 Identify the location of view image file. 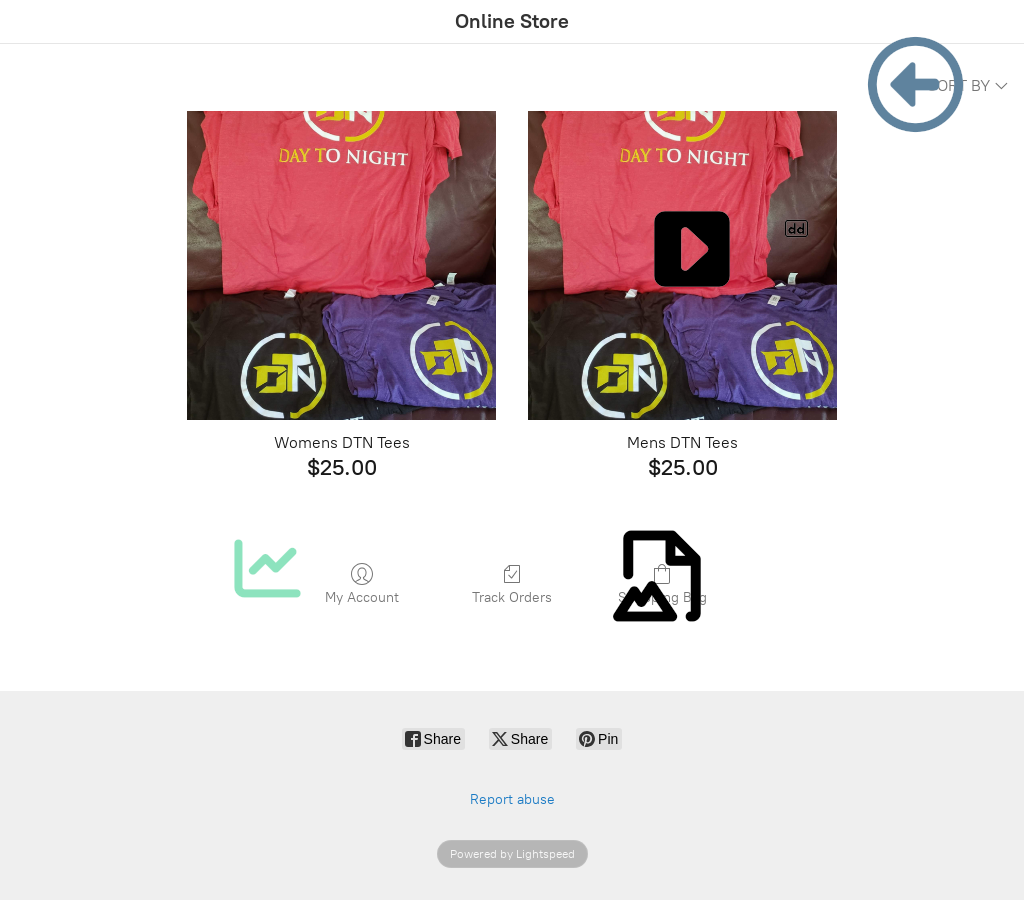
(662, 576).